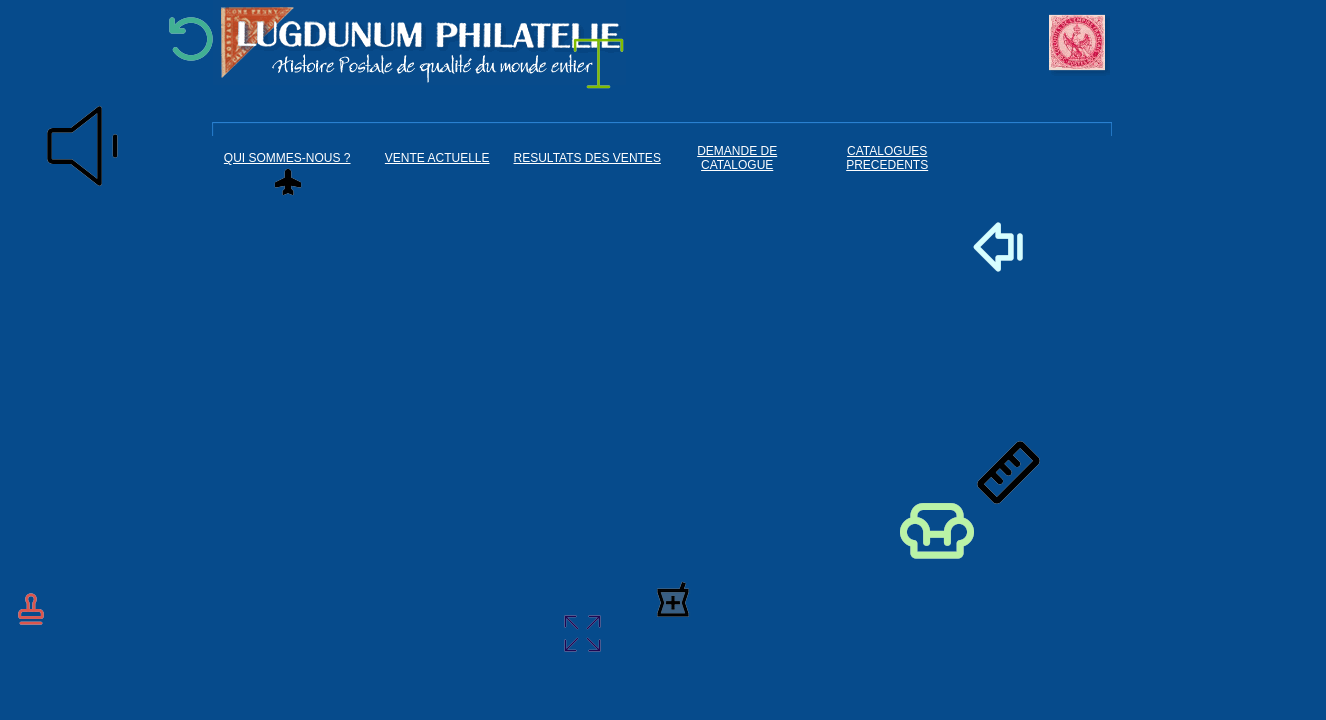  What do you see at coordinates (598, 63) in the screenshot?
I see `format text or access text styling options` at bounding box center [598, 63].